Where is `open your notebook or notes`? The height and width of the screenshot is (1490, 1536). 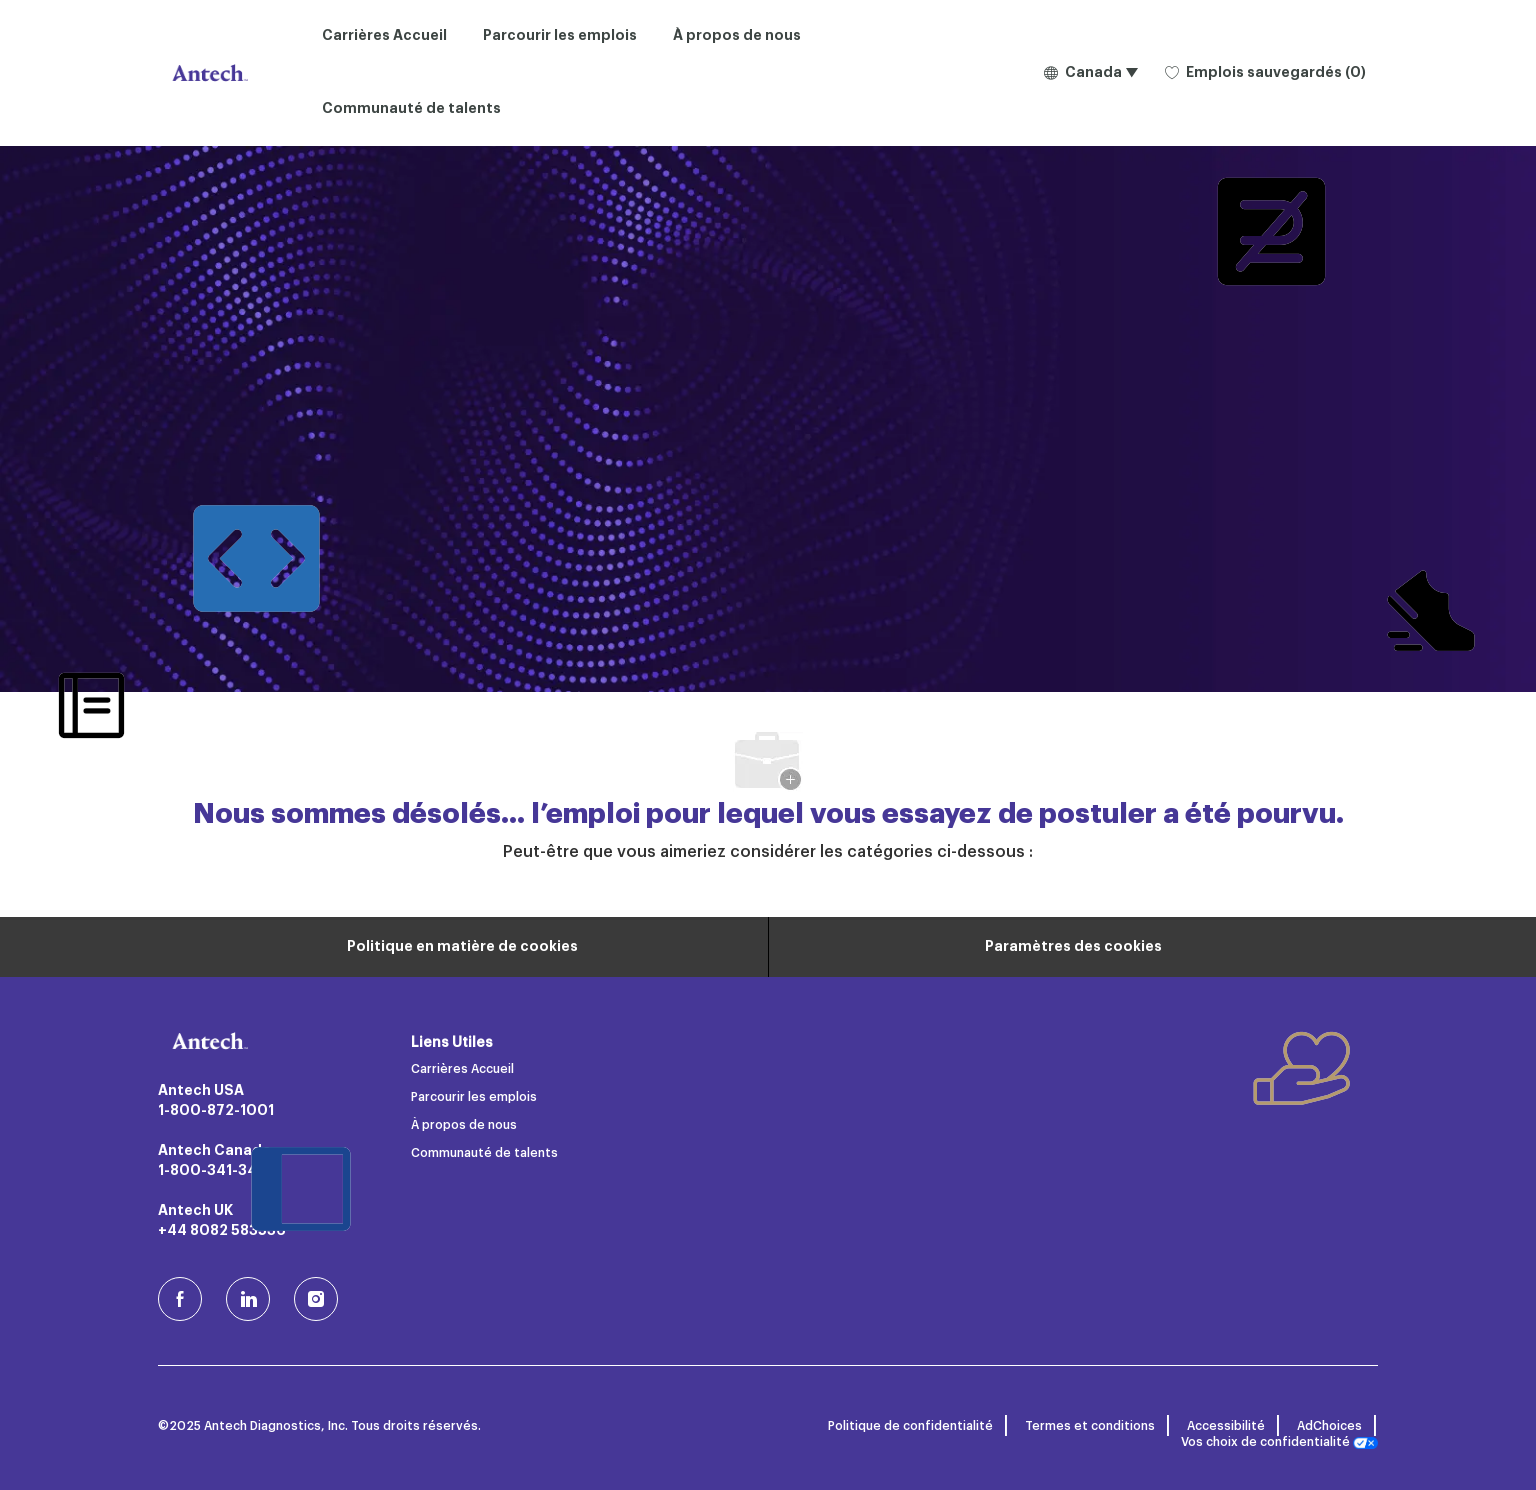 open your notebook or notes is located at coordinates (91, 705).